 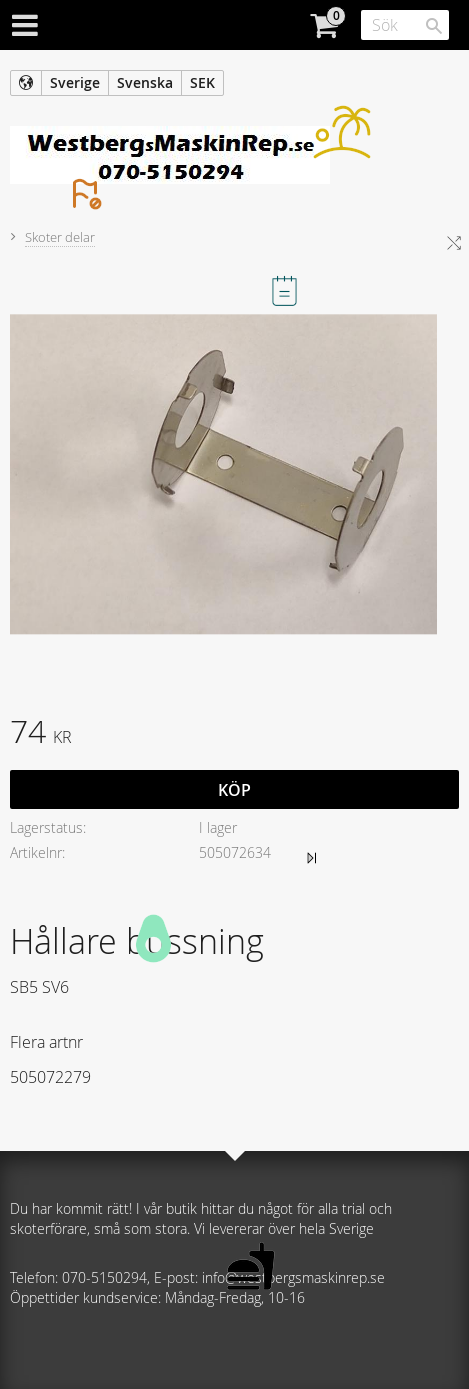 I want to click on indicates vegetarian or vegan food options, so click(x=153, y=938).